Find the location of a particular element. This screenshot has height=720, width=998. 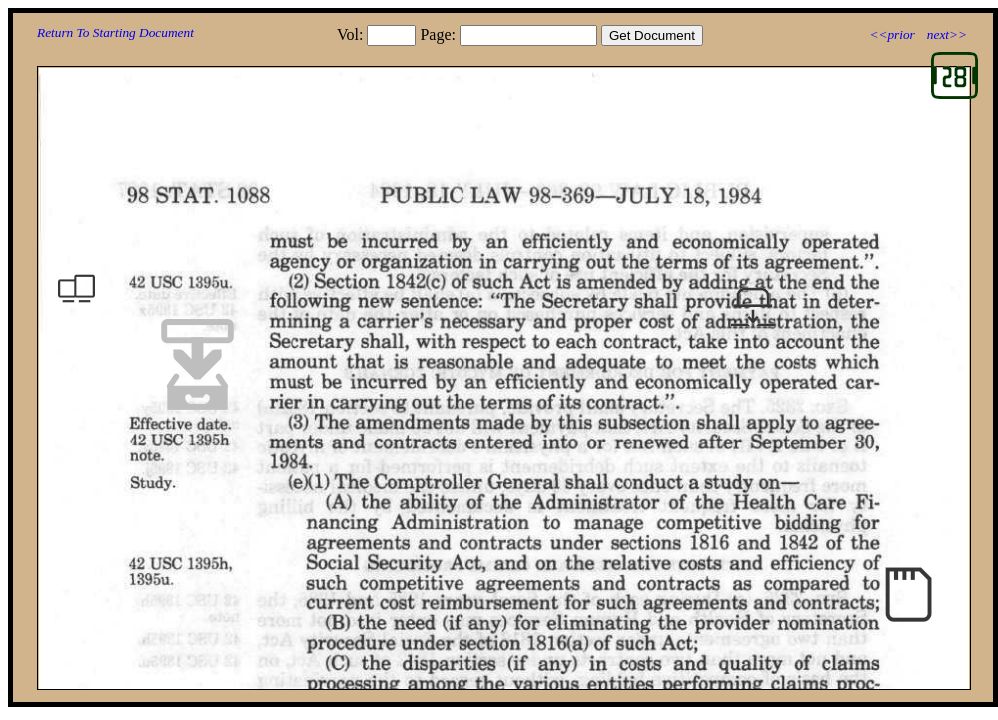

save document to a new location is located at coordinates (197, 367).